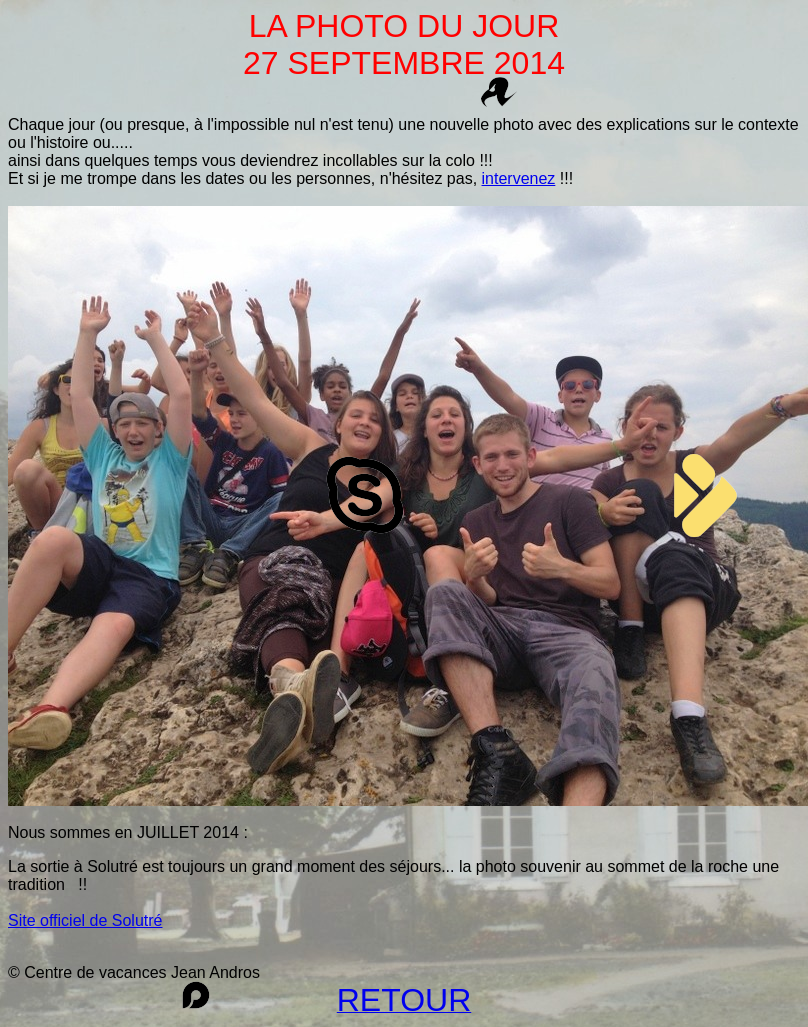  Describe the element at coordinates (365, 495) in the screenshot. I see `open Skype app` at that location.